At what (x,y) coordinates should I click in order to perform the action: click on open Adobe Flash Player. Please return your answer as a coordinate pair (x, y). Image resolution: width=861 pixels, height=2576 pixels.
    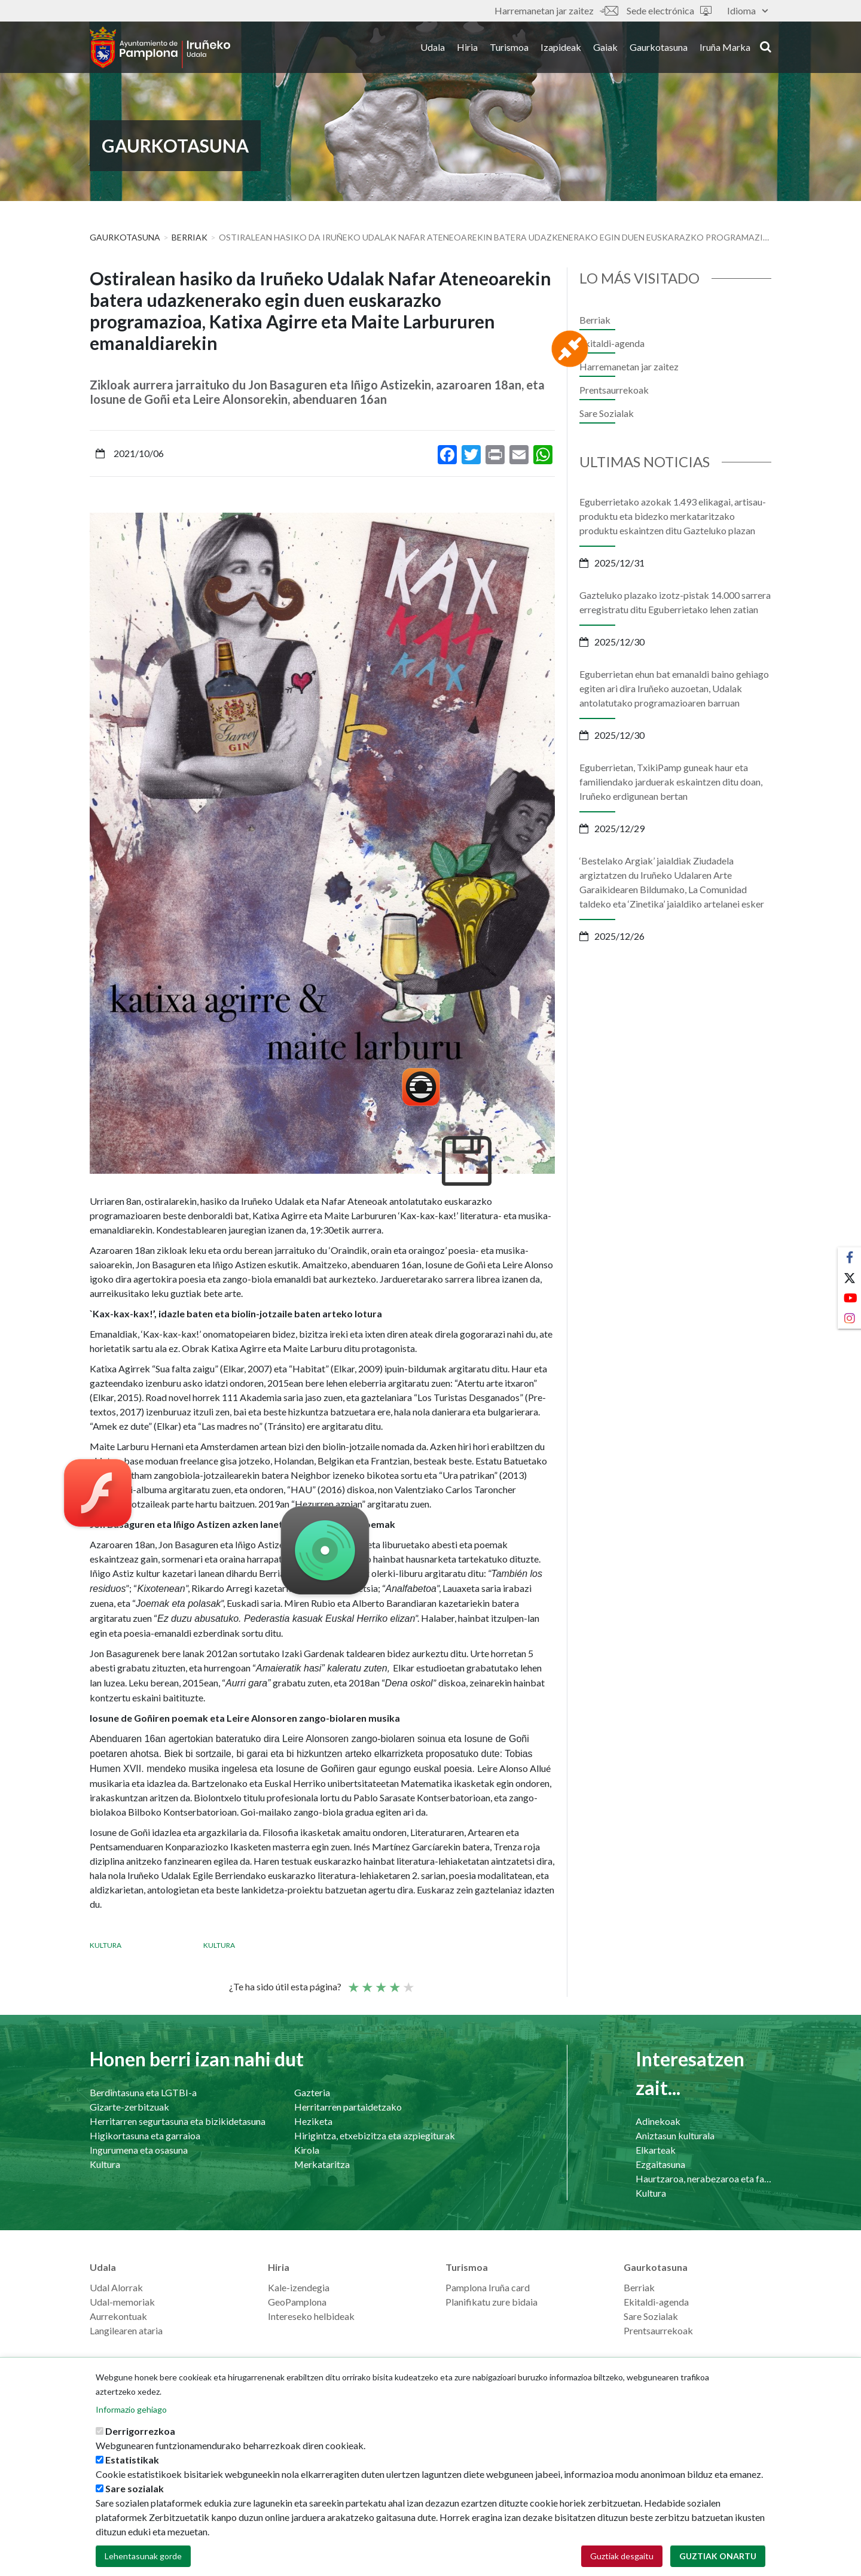
    Looking at the image, I should click on (97, 1493).